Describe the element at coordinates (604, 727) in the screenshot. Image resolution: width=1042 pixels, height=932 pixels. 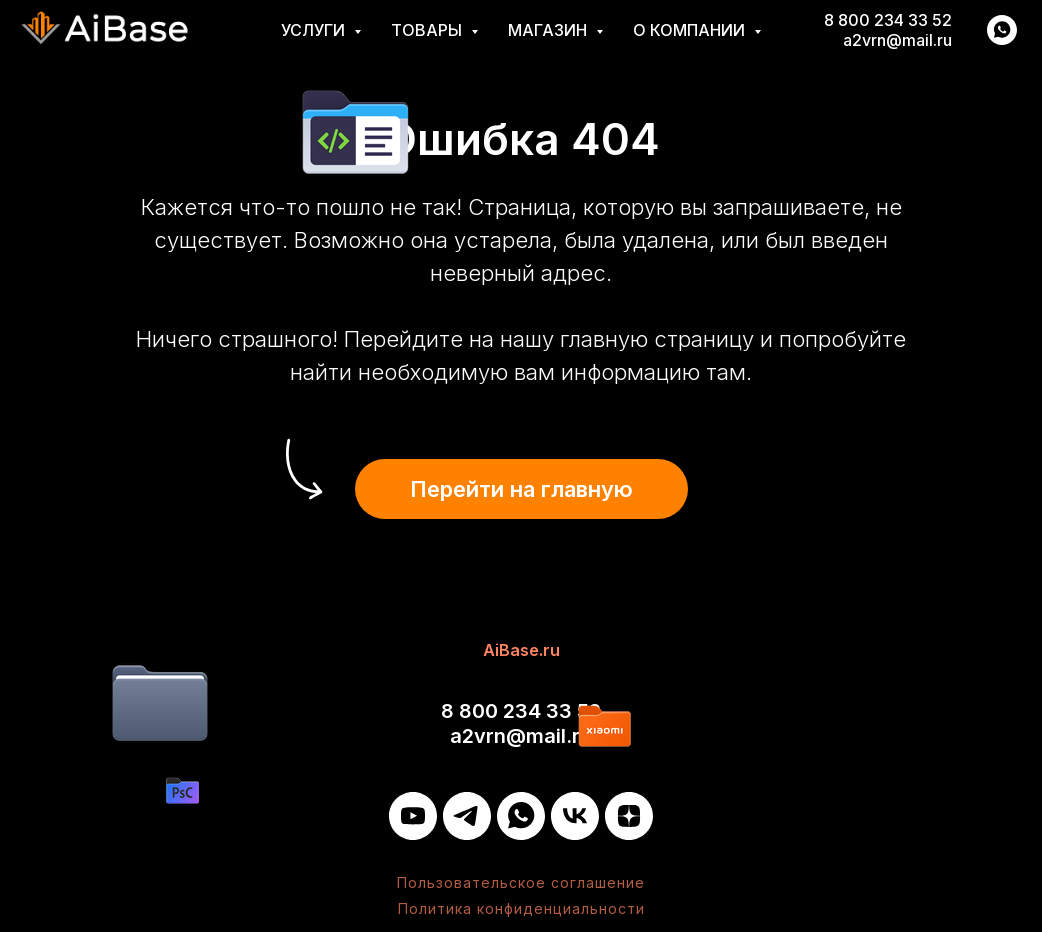
I see `open xiaomi files folder` at that location.